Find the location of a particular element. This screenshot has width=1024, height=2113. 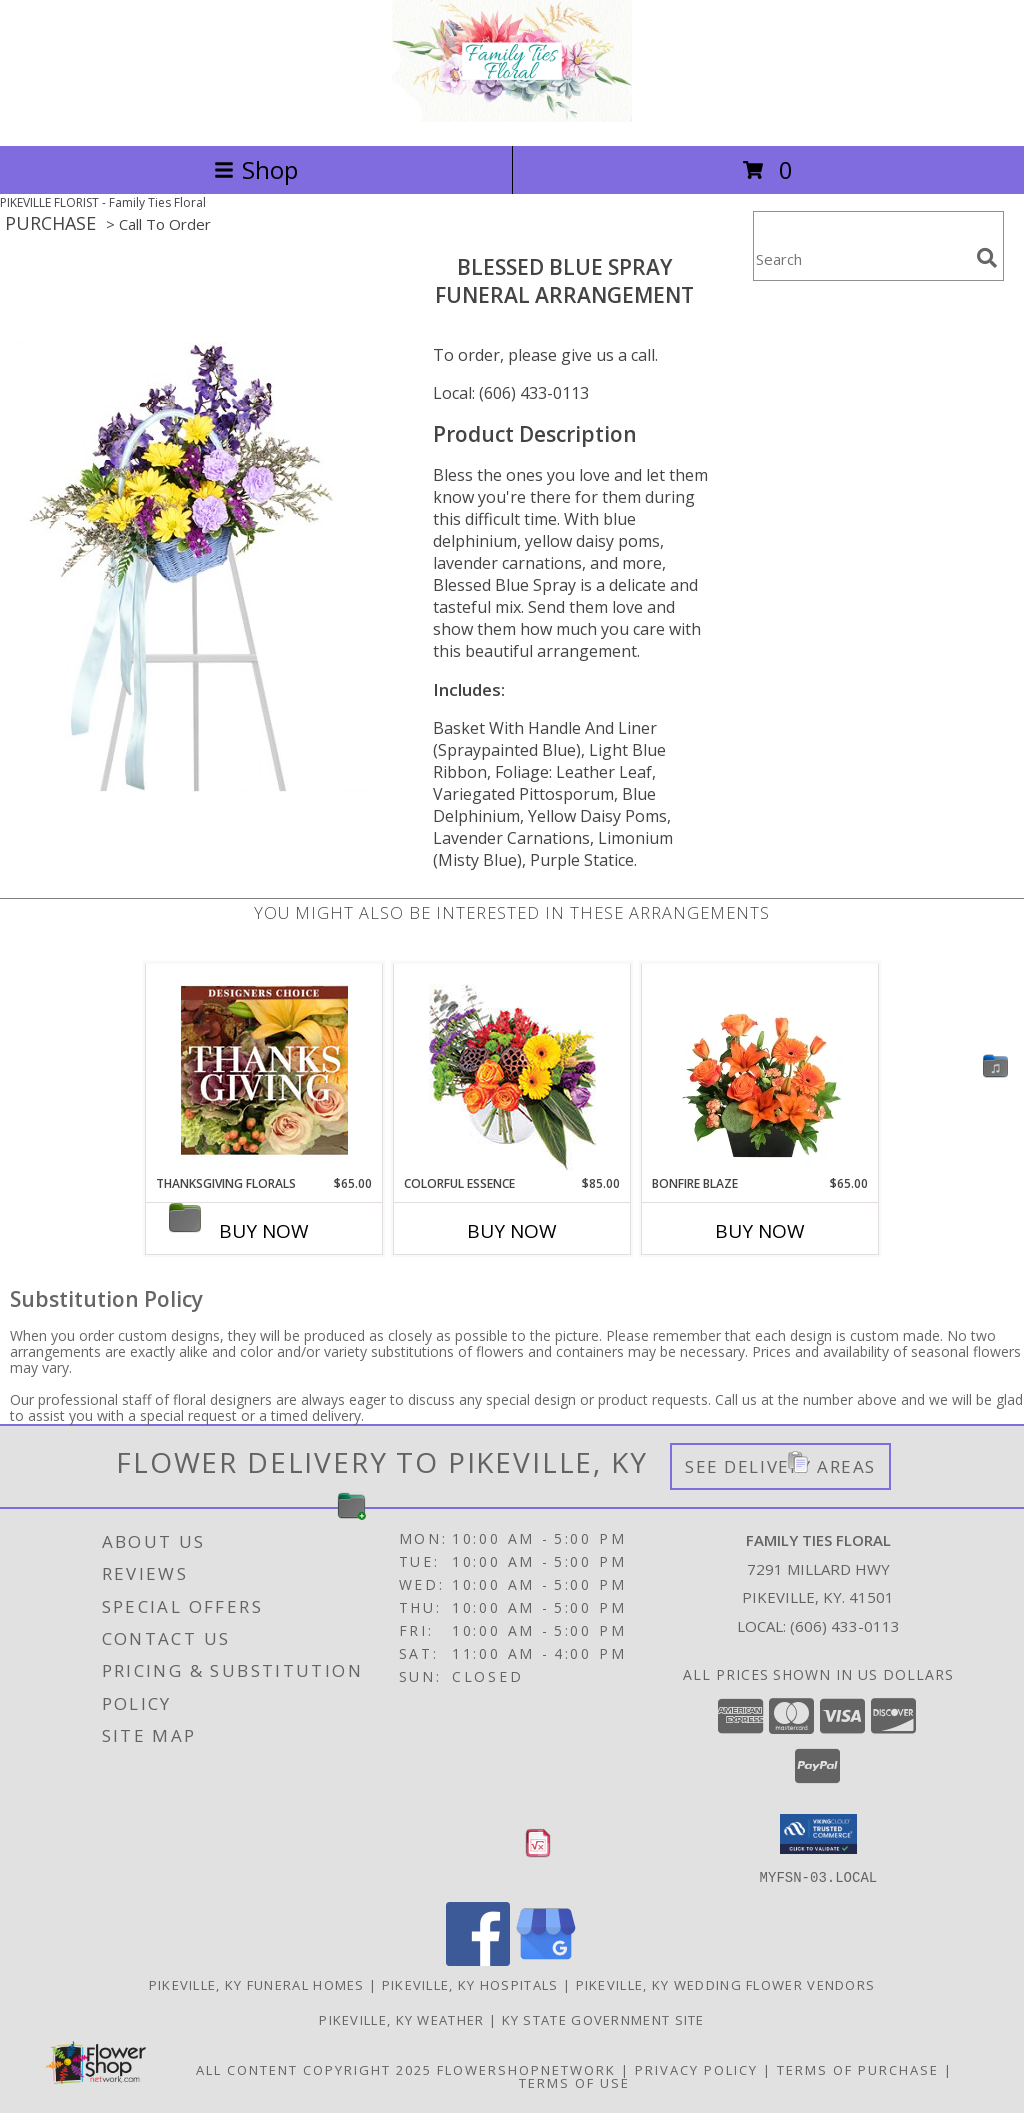

open a folder to view its contents is located at coordinates (185, 1217).